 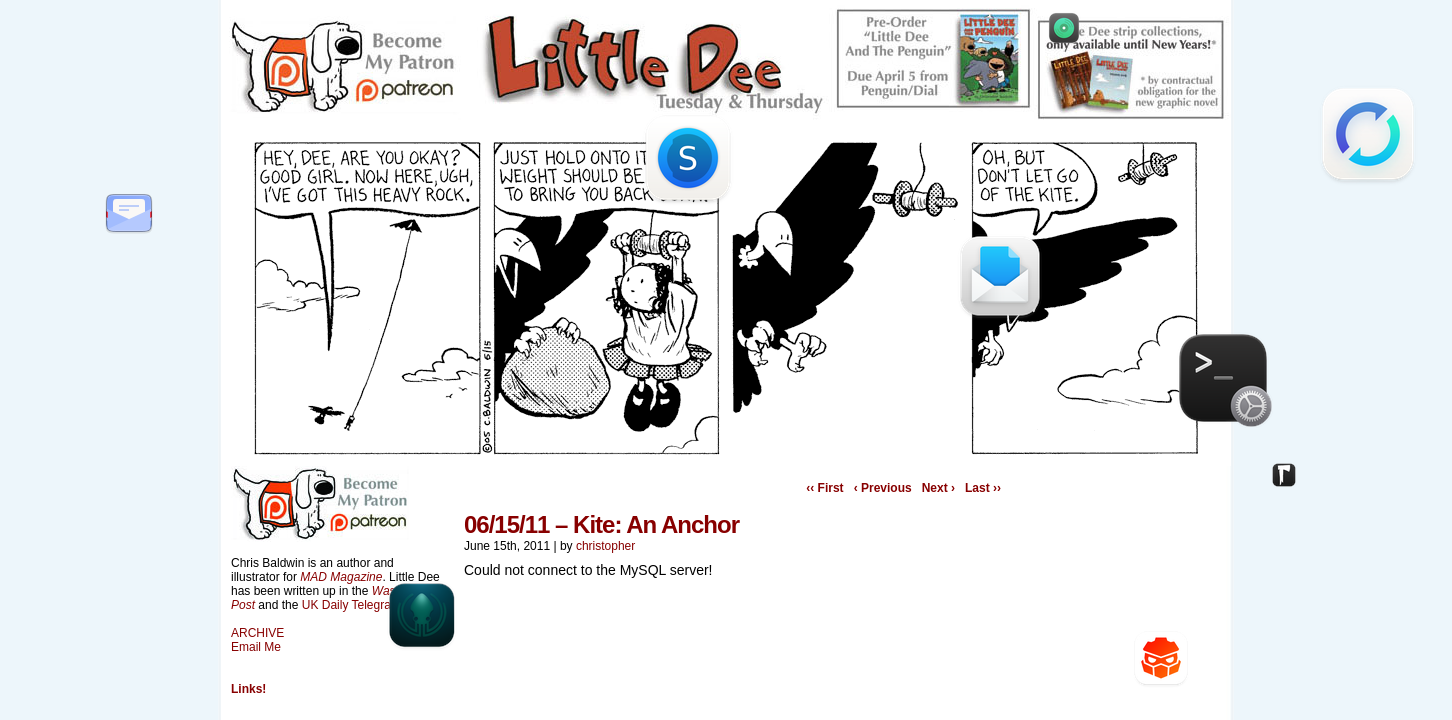 What do you see at coordinates (1368, 134) in the screenshot?
I see `refresh or reload the current app` at bounding box center [1368, 134].